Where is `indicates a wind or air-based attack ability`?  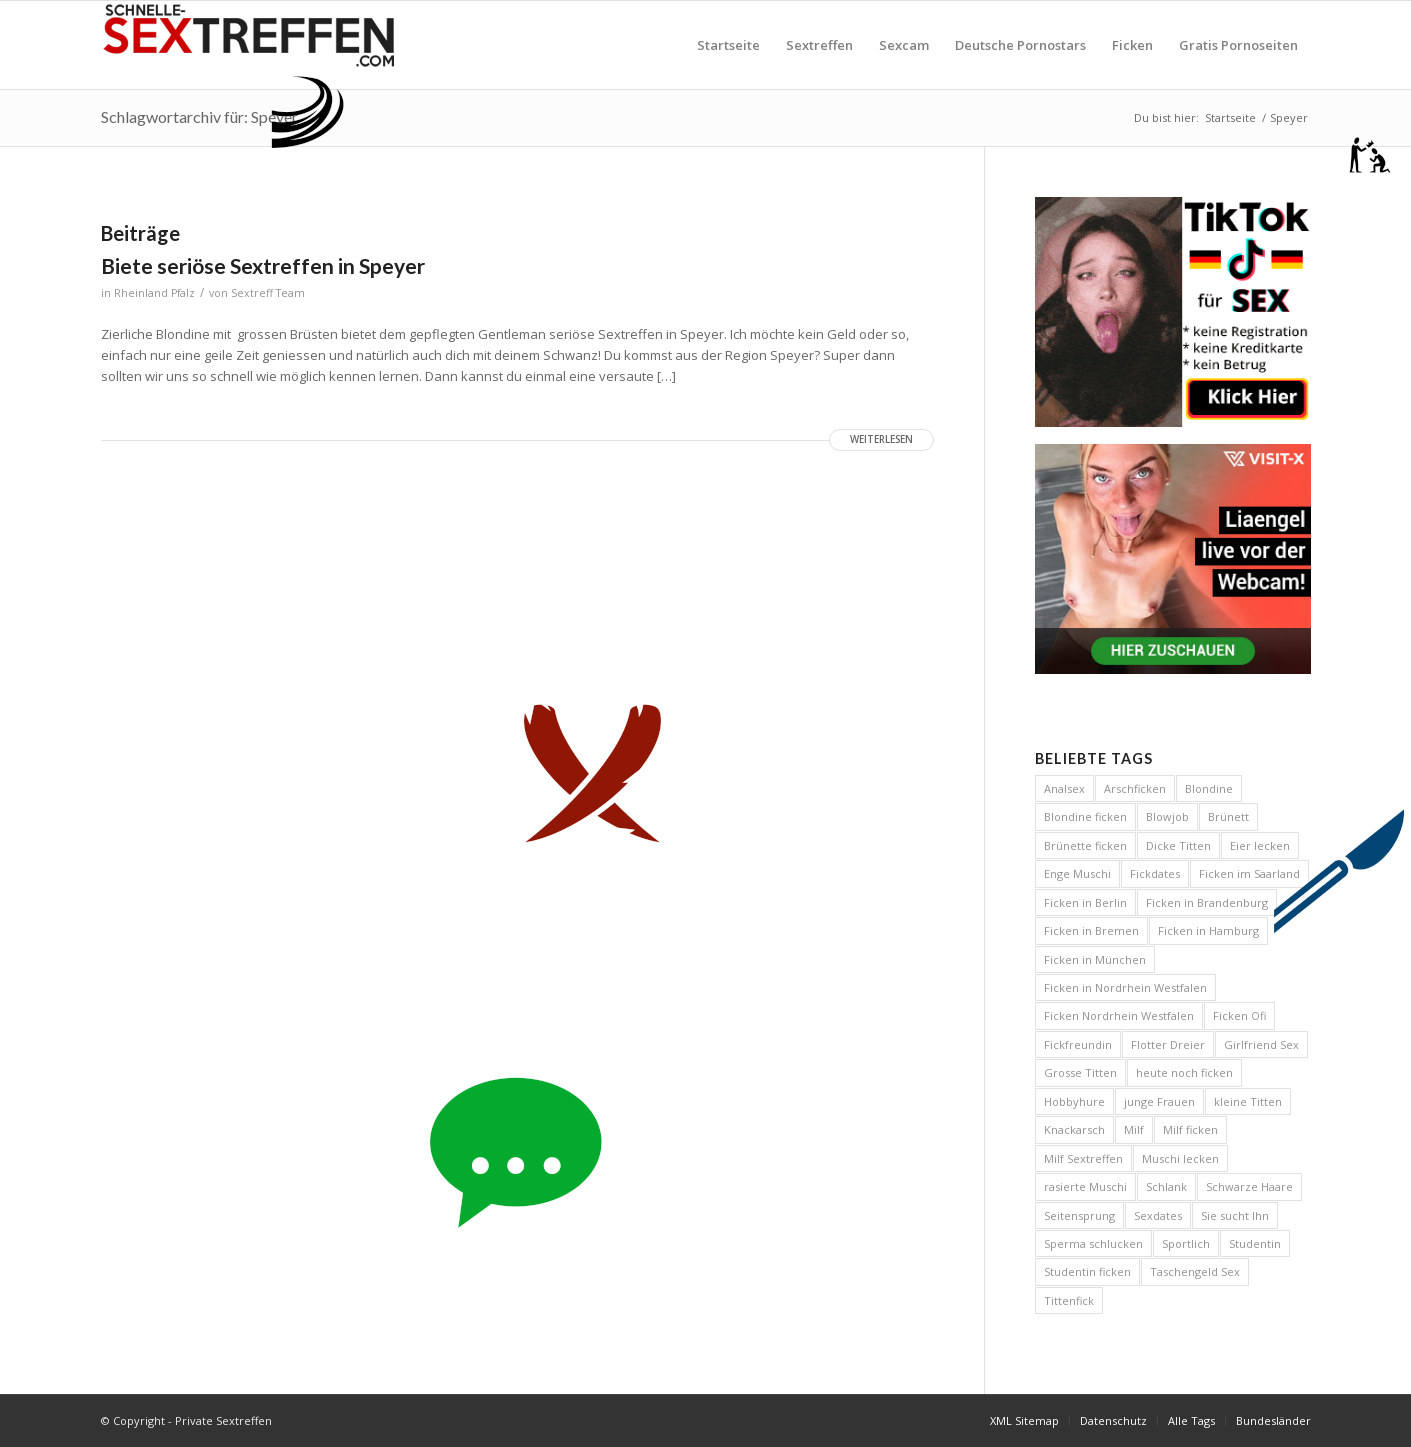
indicates a wind or air-based attack ability is located at coordinates (307, 112).